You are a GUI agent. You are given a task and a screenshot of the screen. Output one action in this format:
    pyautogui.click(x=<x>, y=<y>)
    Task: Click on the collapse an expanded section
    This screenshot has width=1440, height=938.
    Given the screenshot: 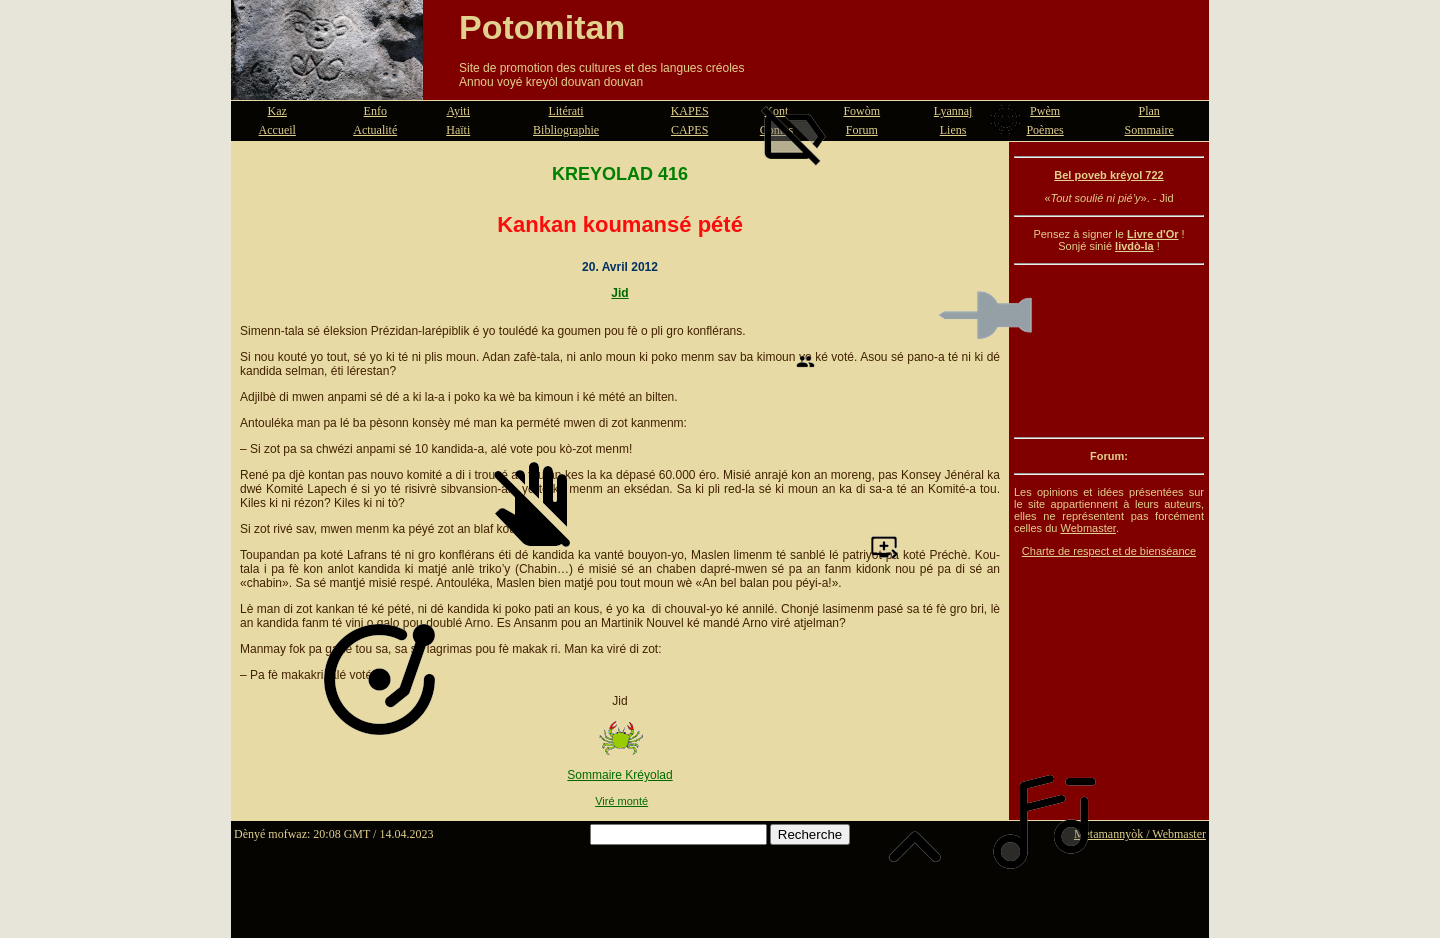 What is the action you would take?
    pyautogui.click(x=915, y=848)
    